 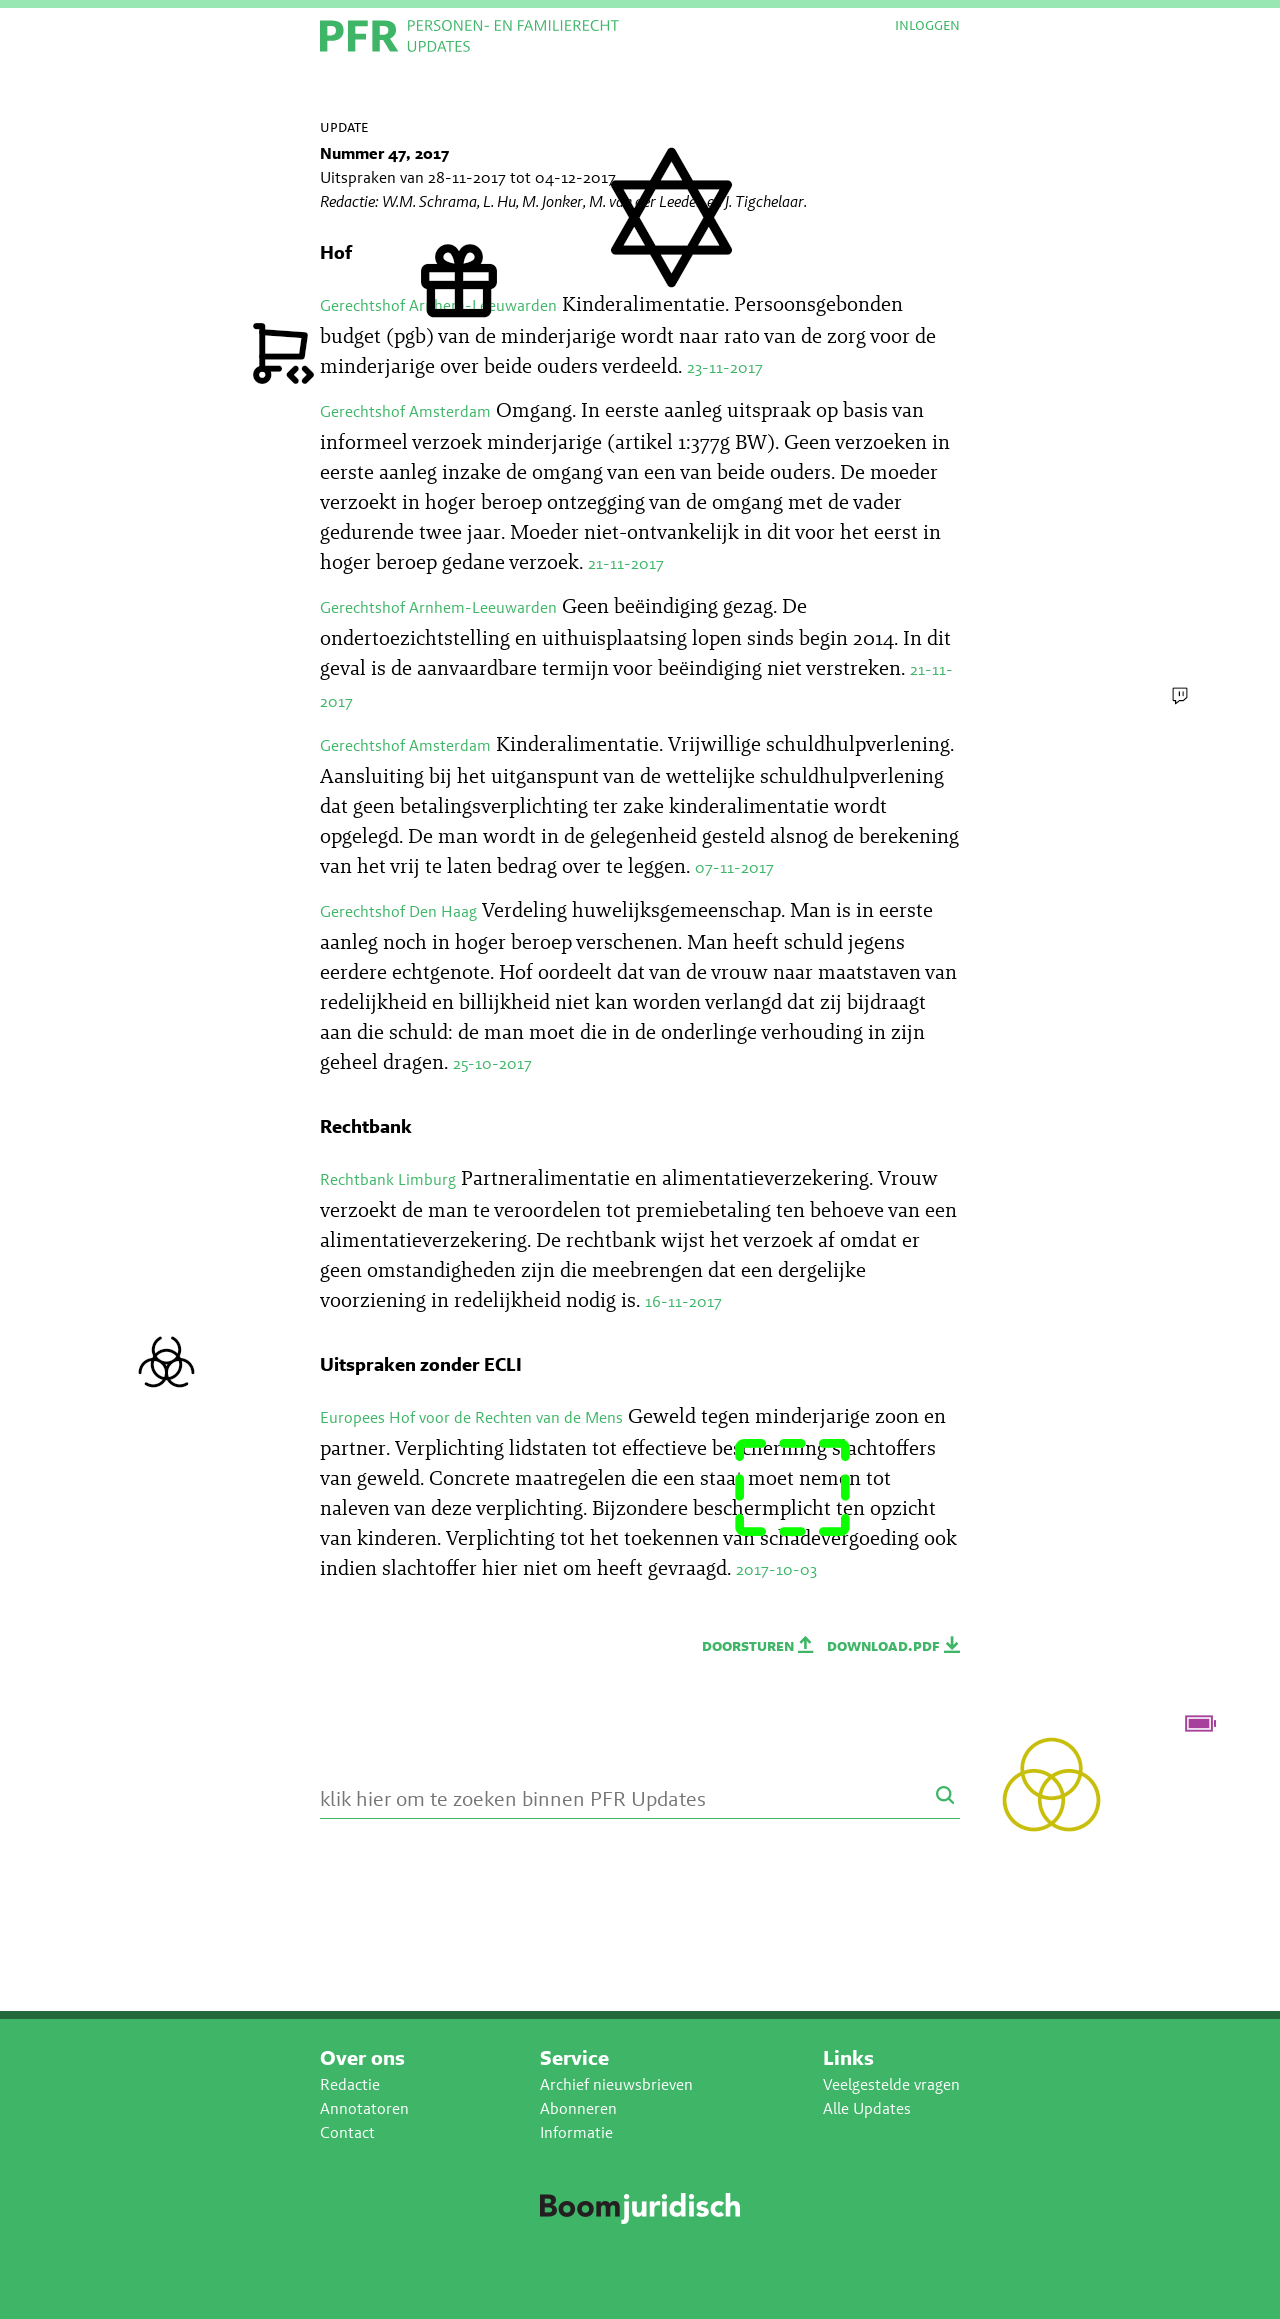 What do you see at coordinates (792, 1487) in the screenshot?
I see `indicates a selection area or bounding box` at bounding box center [792, 1487].